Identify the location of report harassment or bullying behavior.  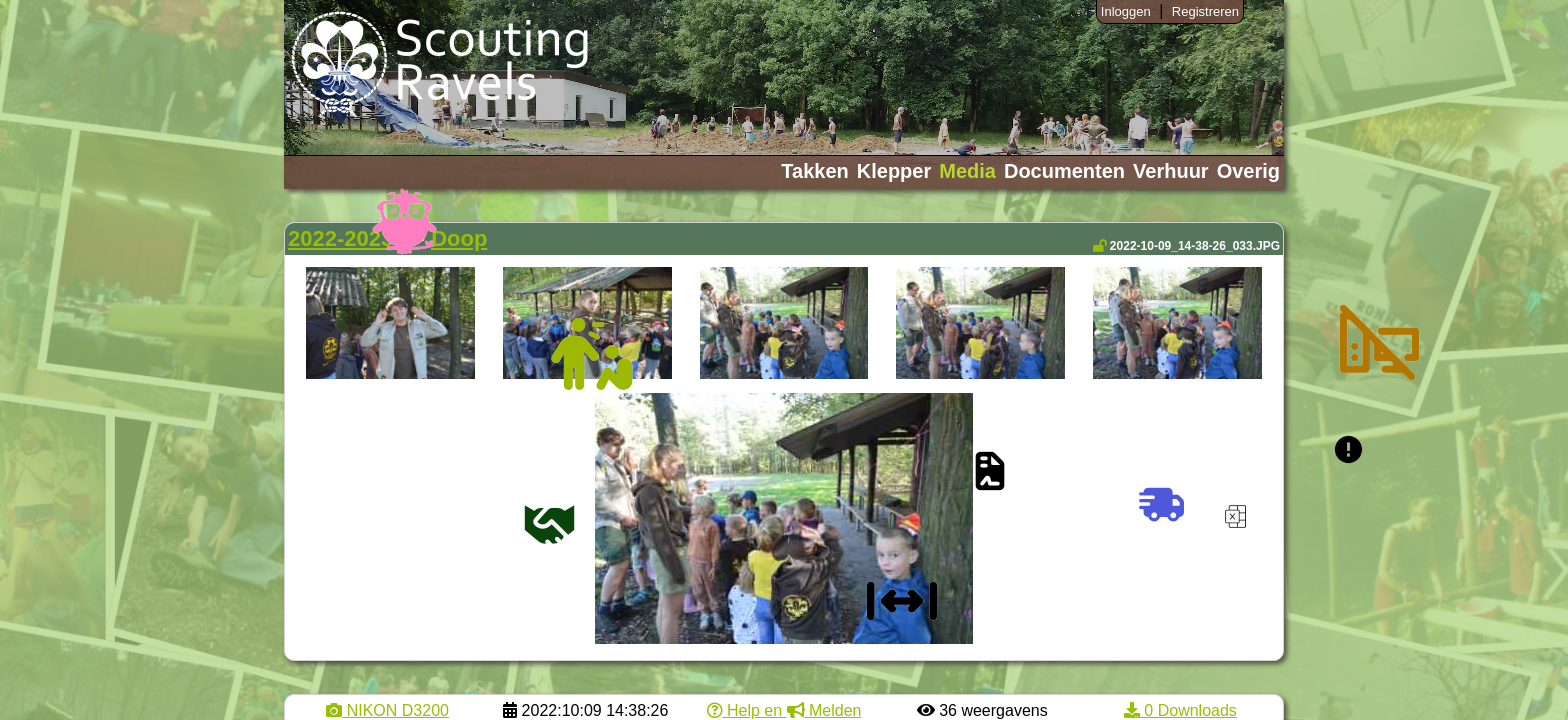
(592, 354).